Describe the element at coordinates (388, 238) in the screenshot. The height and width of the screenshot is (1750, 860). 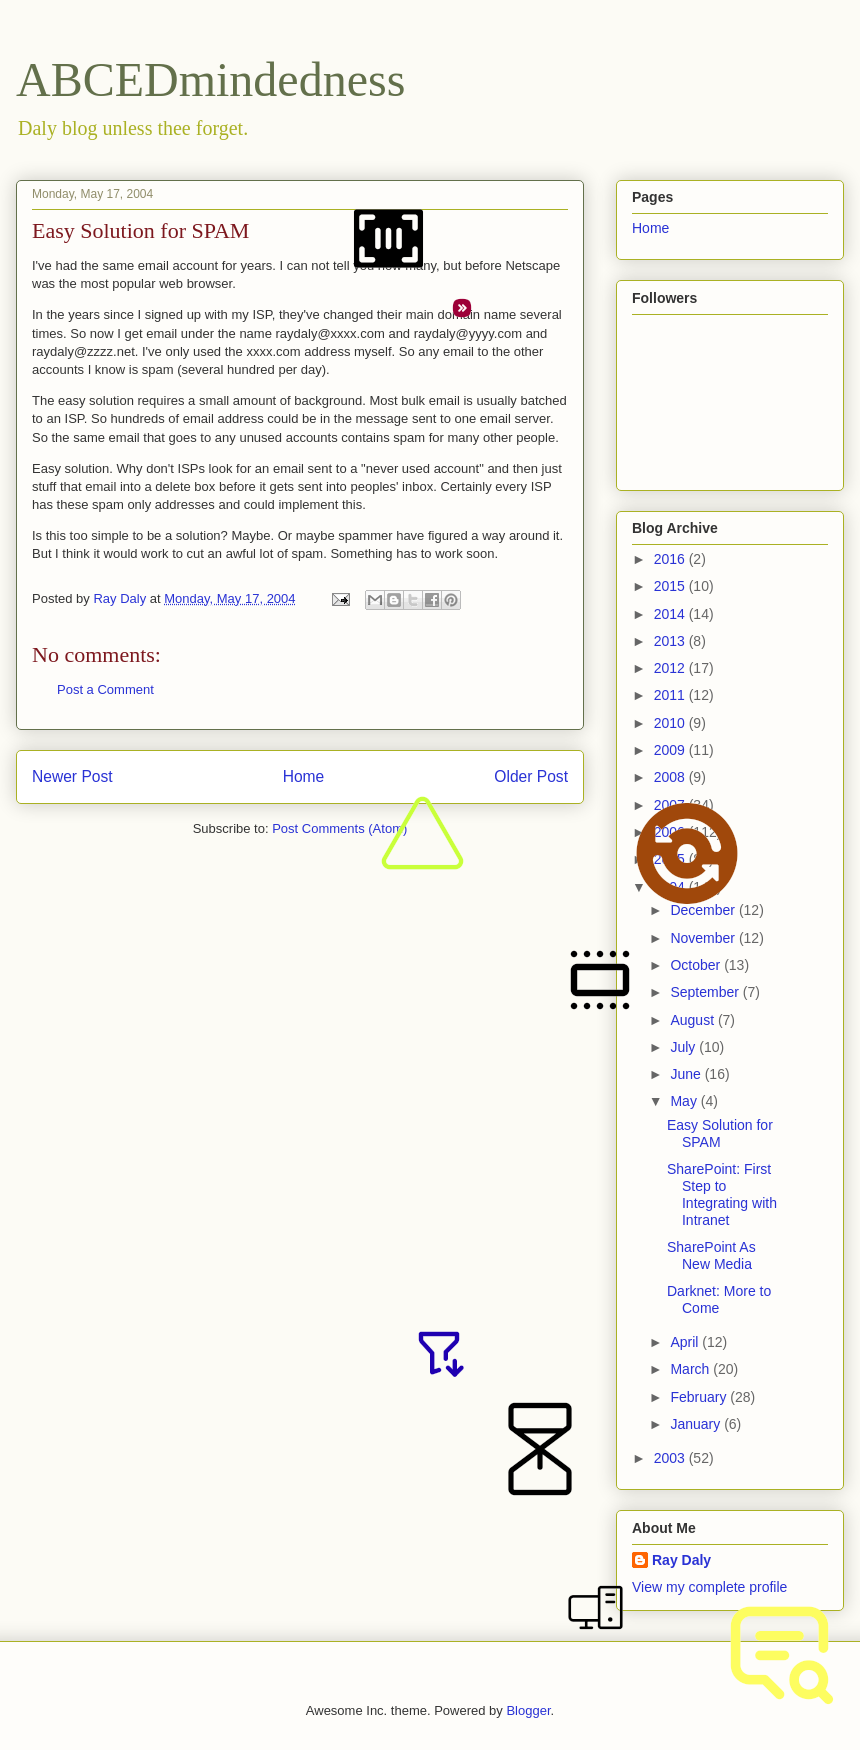
I see `scan a barcode` at that location.